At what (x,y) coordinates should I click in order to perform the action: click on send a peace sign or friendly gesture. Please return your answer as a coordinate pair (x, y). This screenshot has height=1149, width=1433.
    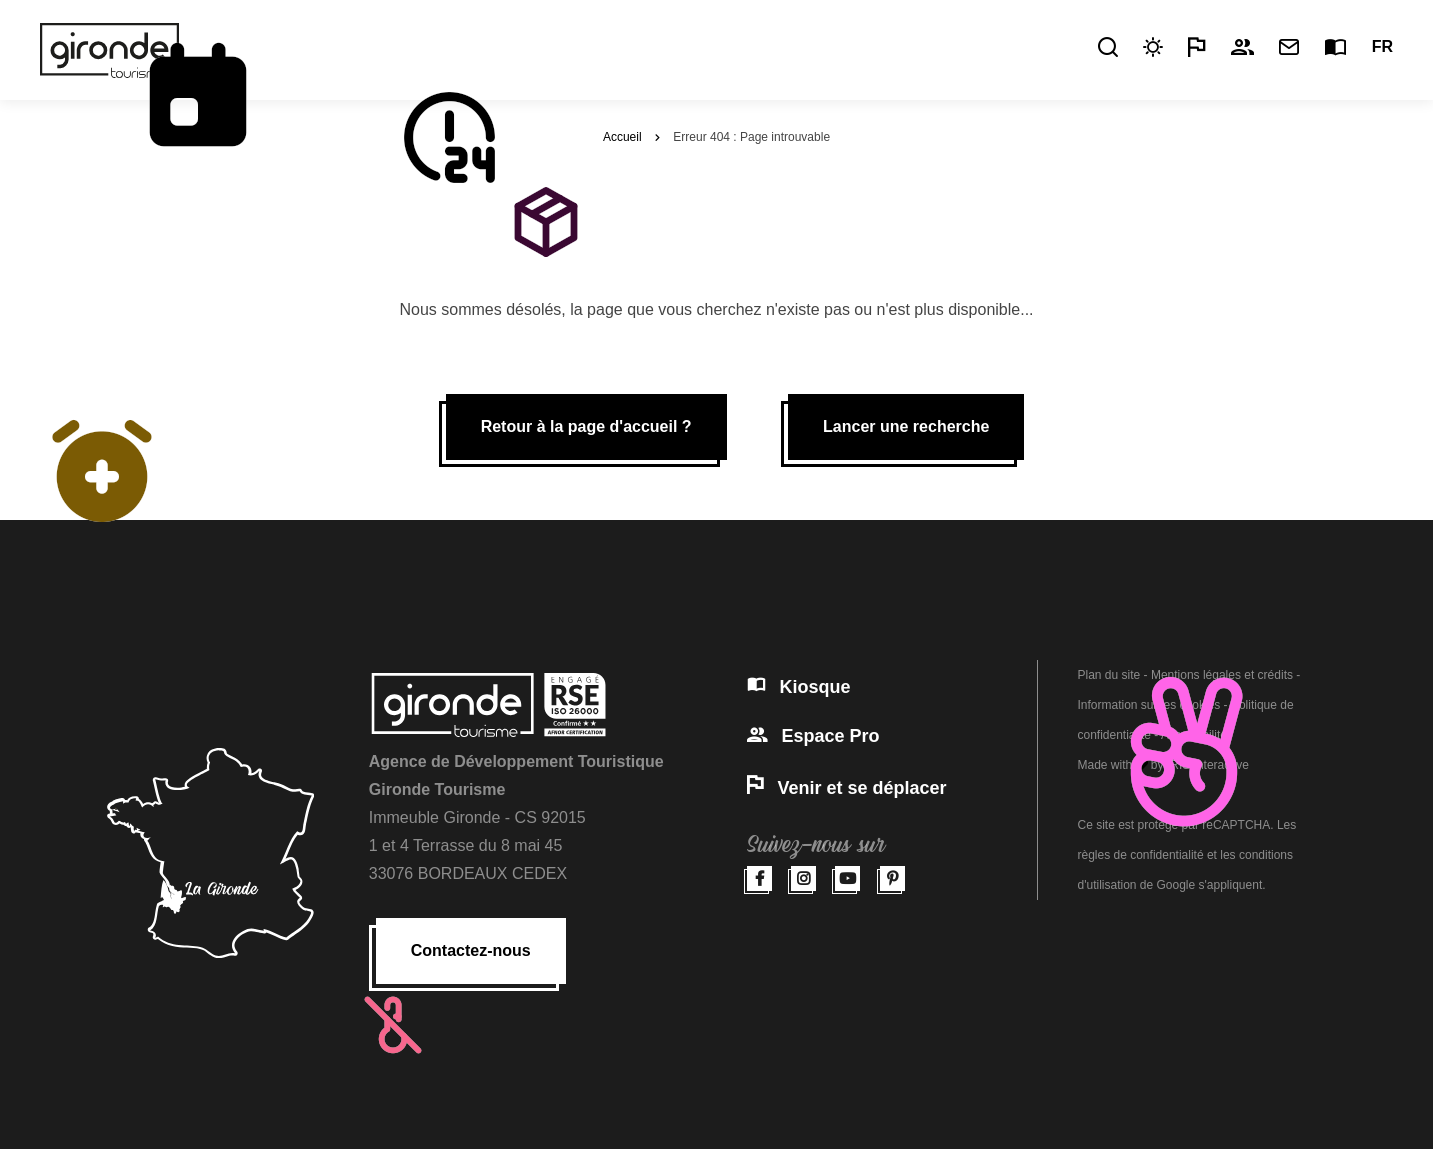
    Looking at the image, I should click on (1184, 752).